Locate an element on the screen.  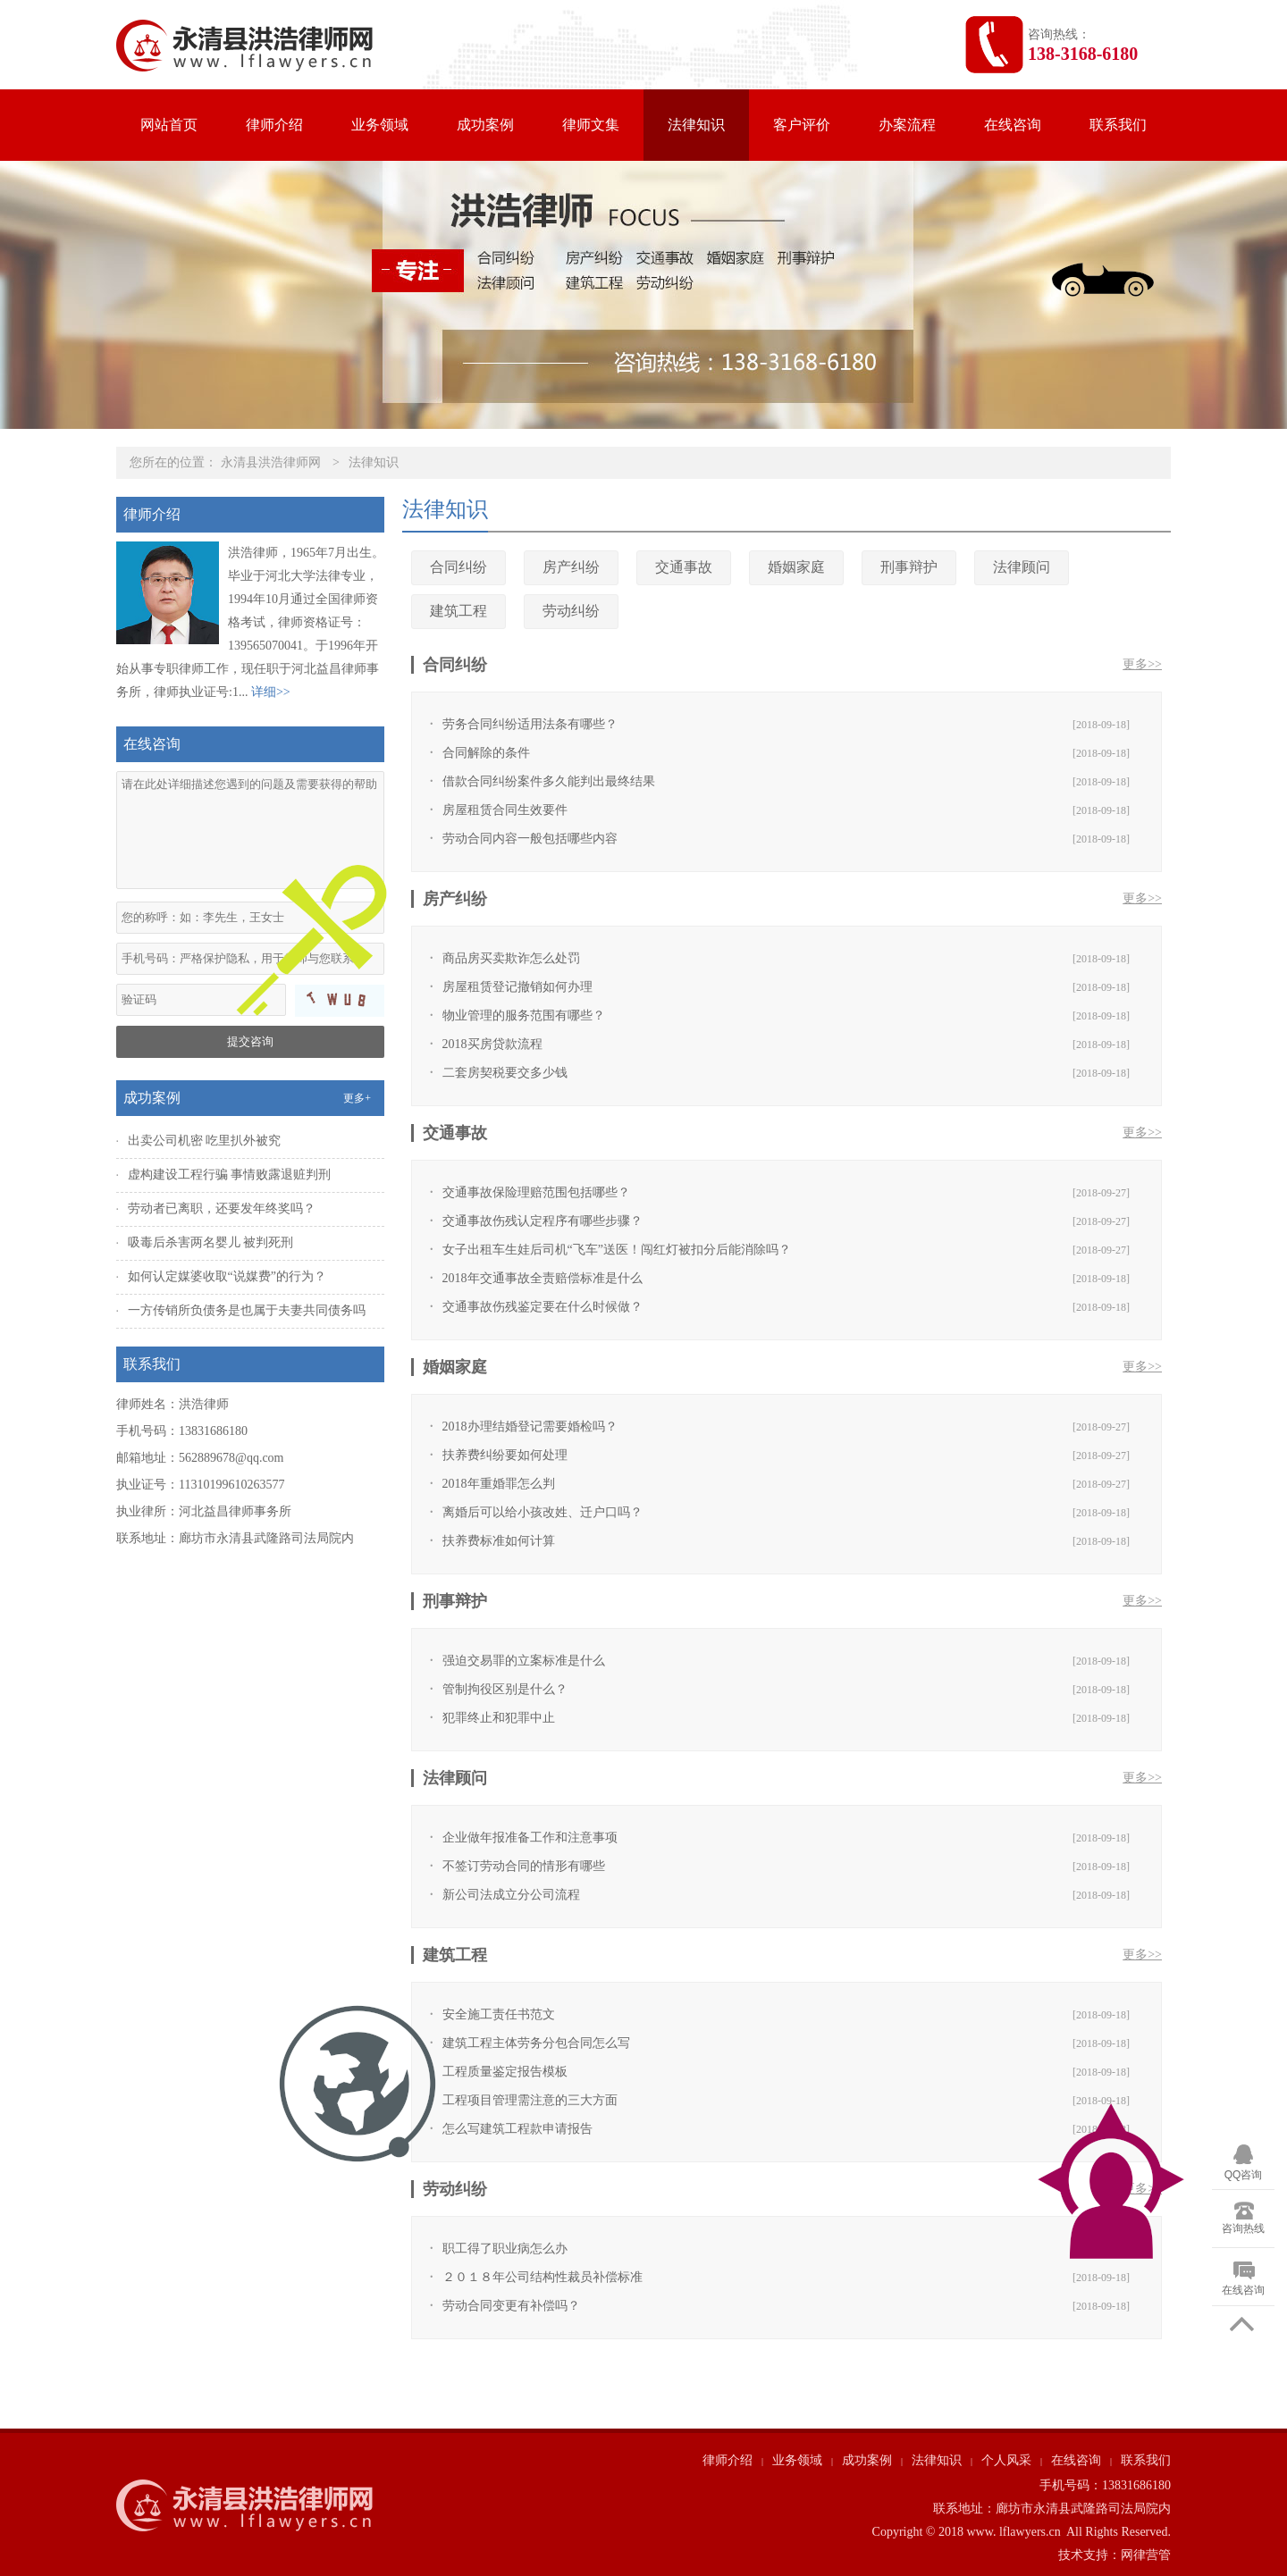
millennium key item from yu-gi-oh series is located at coordinates (311, 940).